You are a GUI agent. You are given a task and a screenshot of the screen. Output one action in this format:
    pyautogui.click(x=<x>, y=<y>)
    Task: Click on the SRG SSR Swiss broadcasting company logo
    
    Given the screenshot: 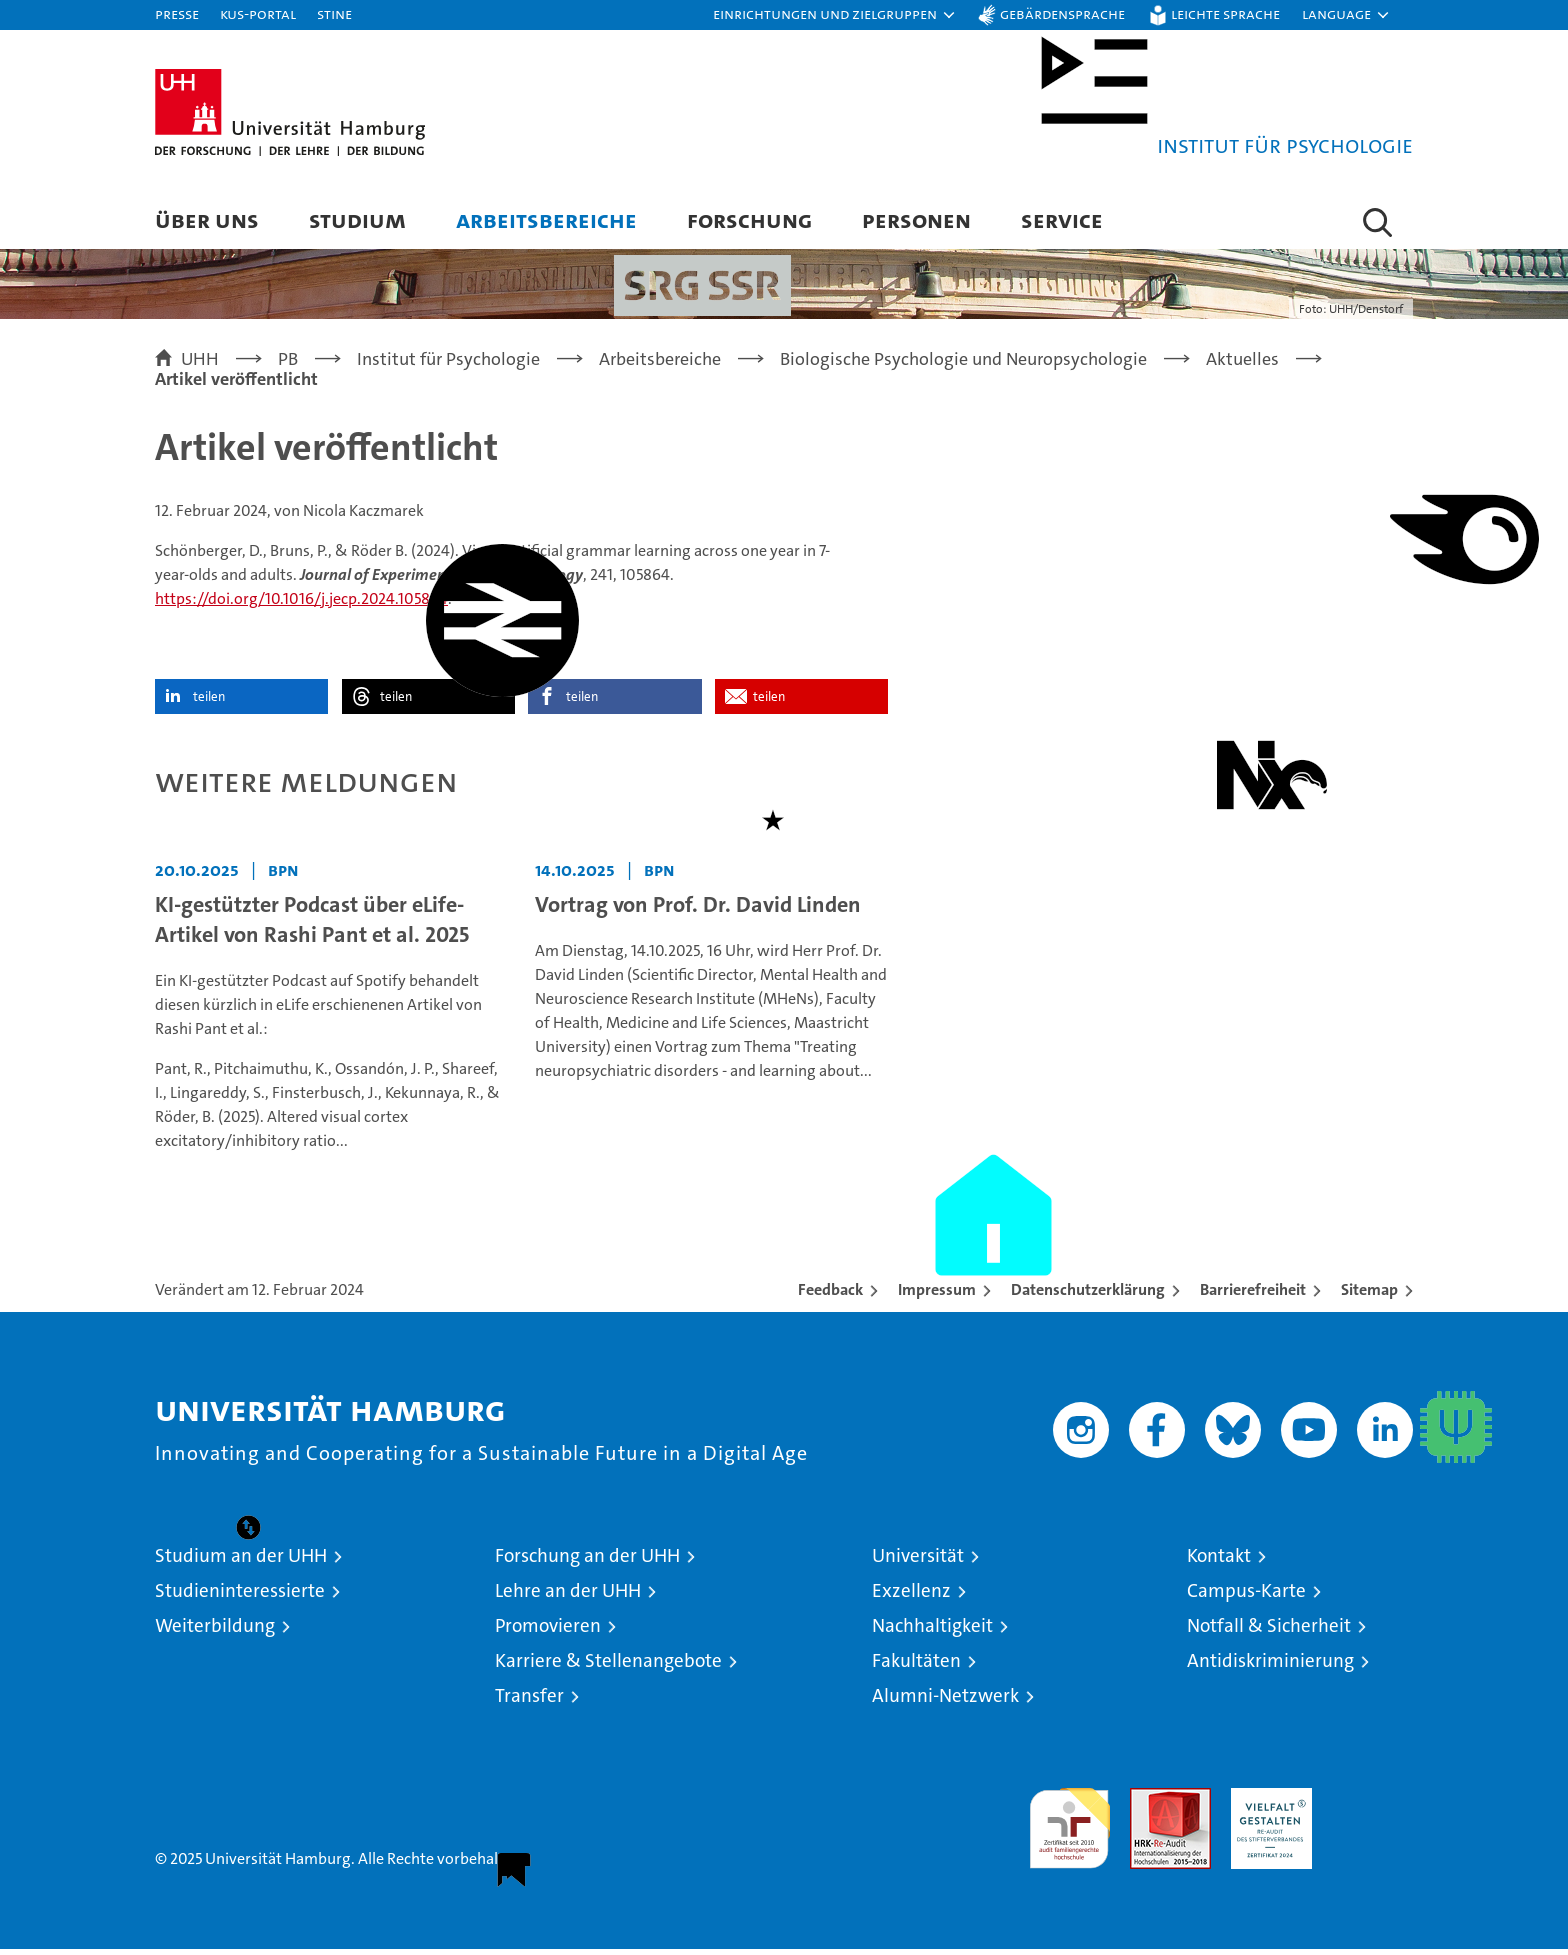 What is the action you would take?
    pyautogui.click(x=702, y=285)
    